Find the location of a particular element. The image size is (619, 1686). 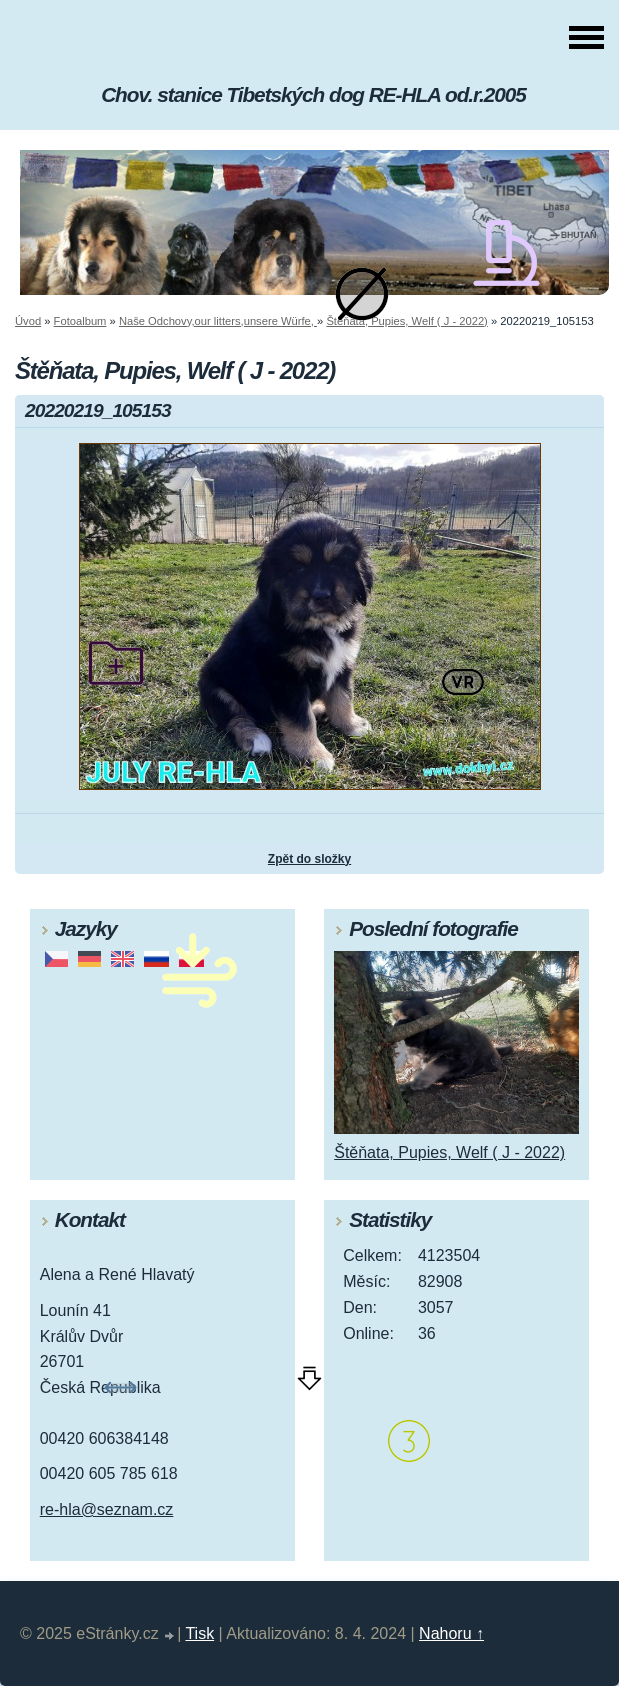

resize element horizontally is located at coordinates (120, 1387).